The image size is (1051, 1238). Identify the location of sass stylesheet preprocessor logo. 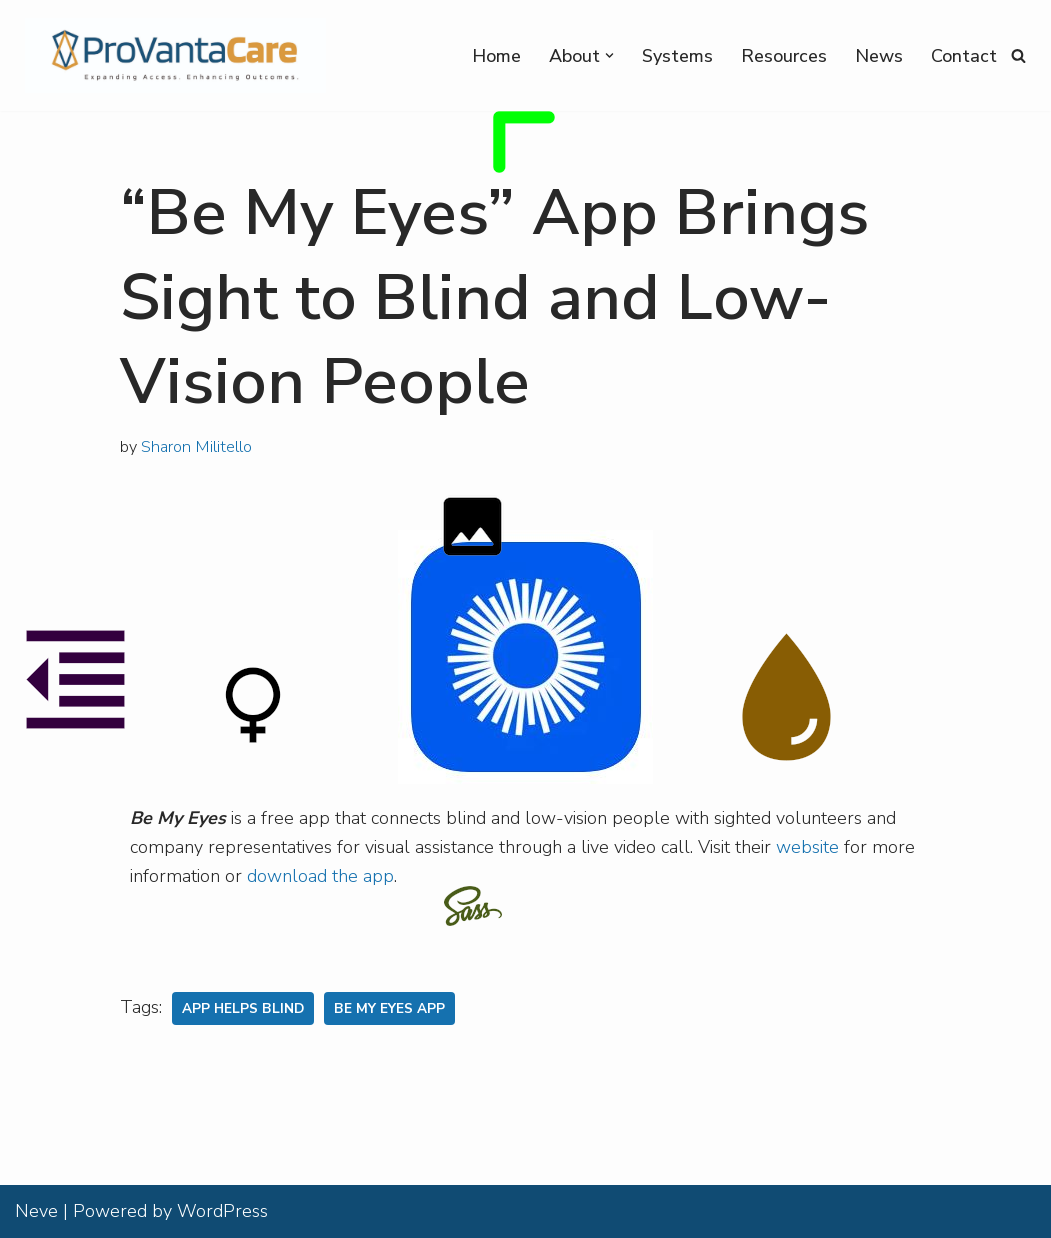
(473, 906).